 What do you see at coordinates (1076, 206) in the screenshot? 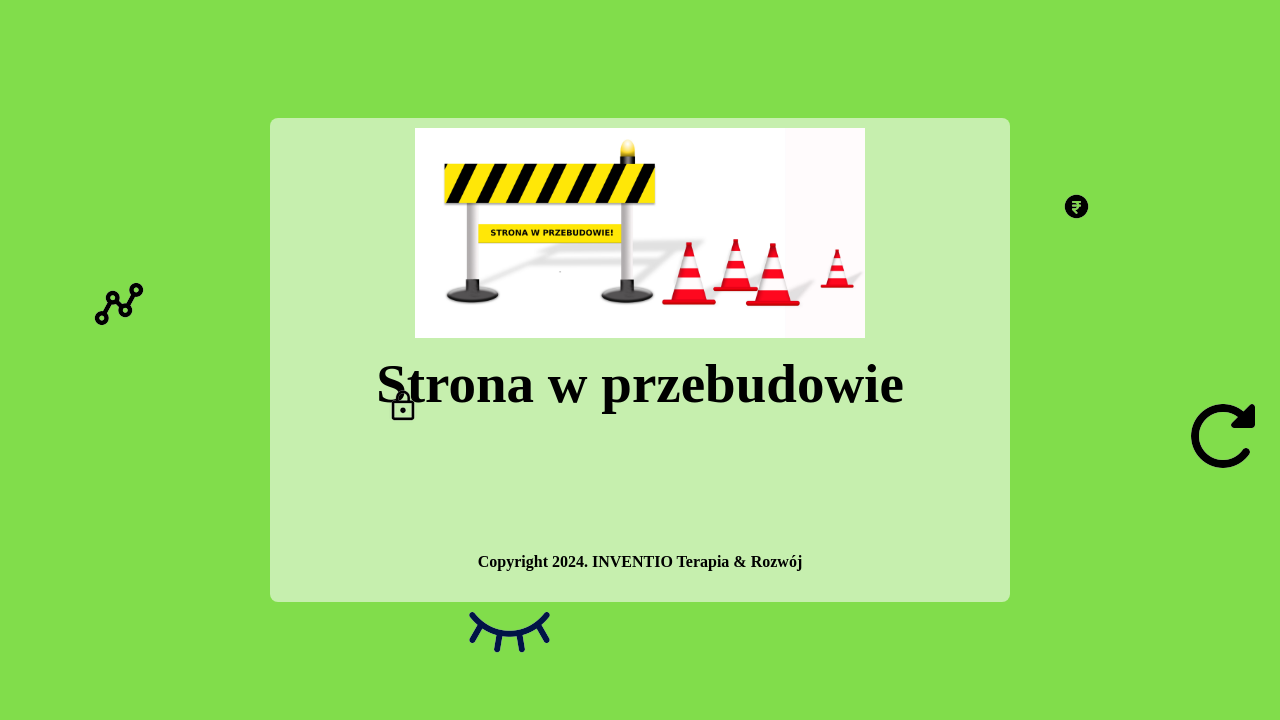
I see `view balance or payment amount in indian rupees` at bounding box center [1076, 206].